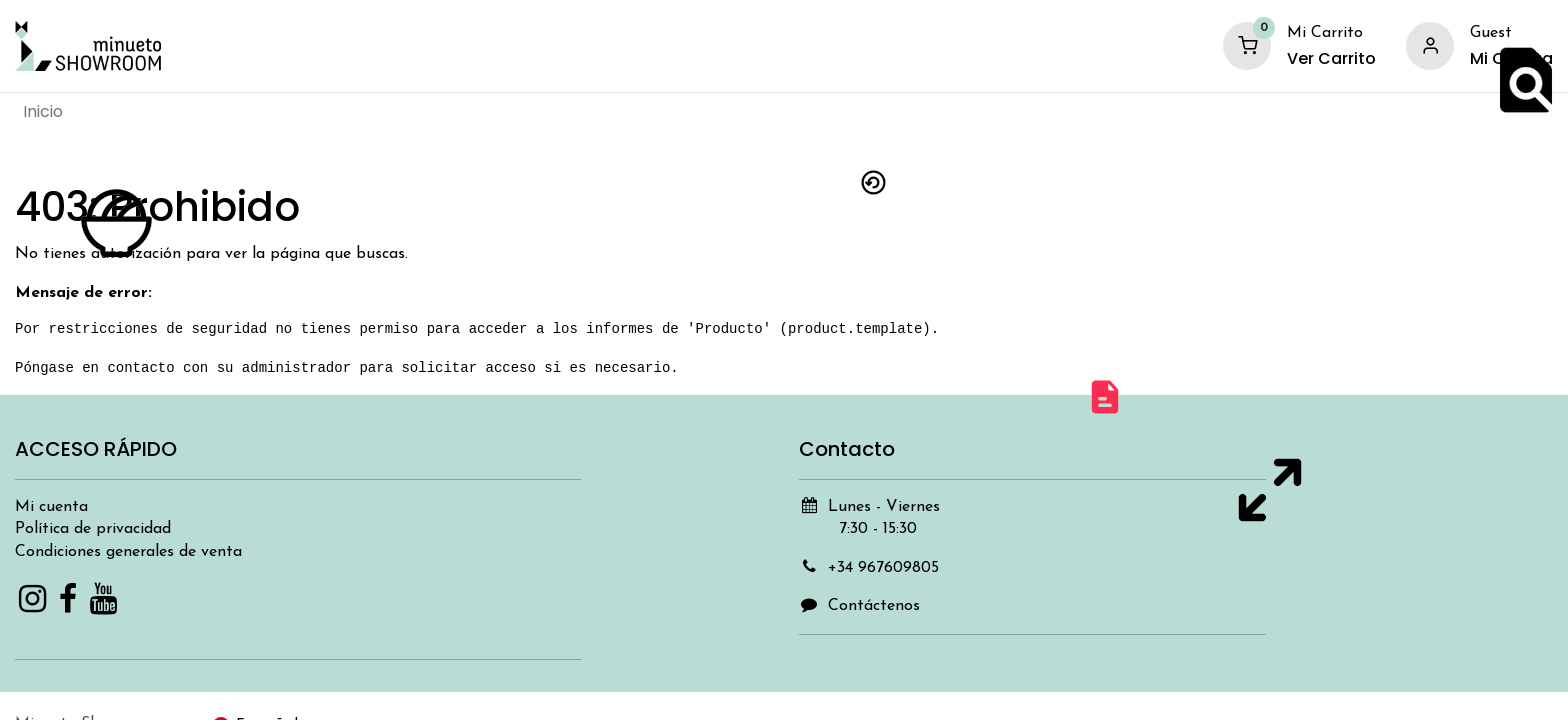  I want to click on view food or meal options, so click(116, 224).